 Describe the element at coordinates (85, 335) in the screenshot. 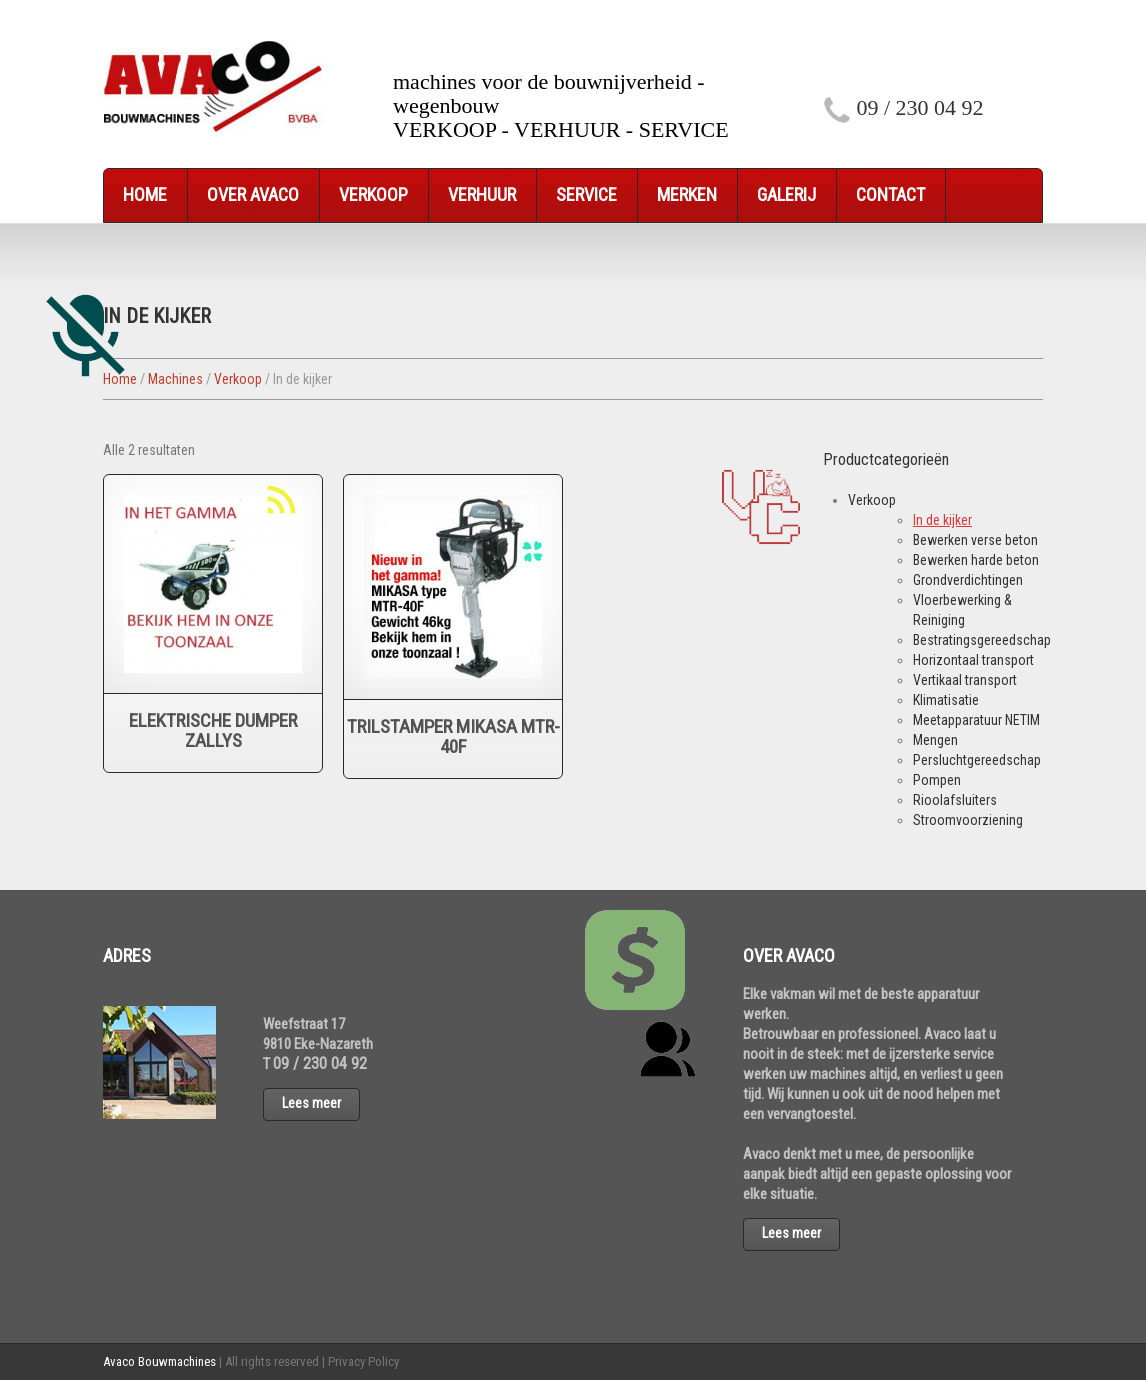

I see `microphone is muted` at that location.